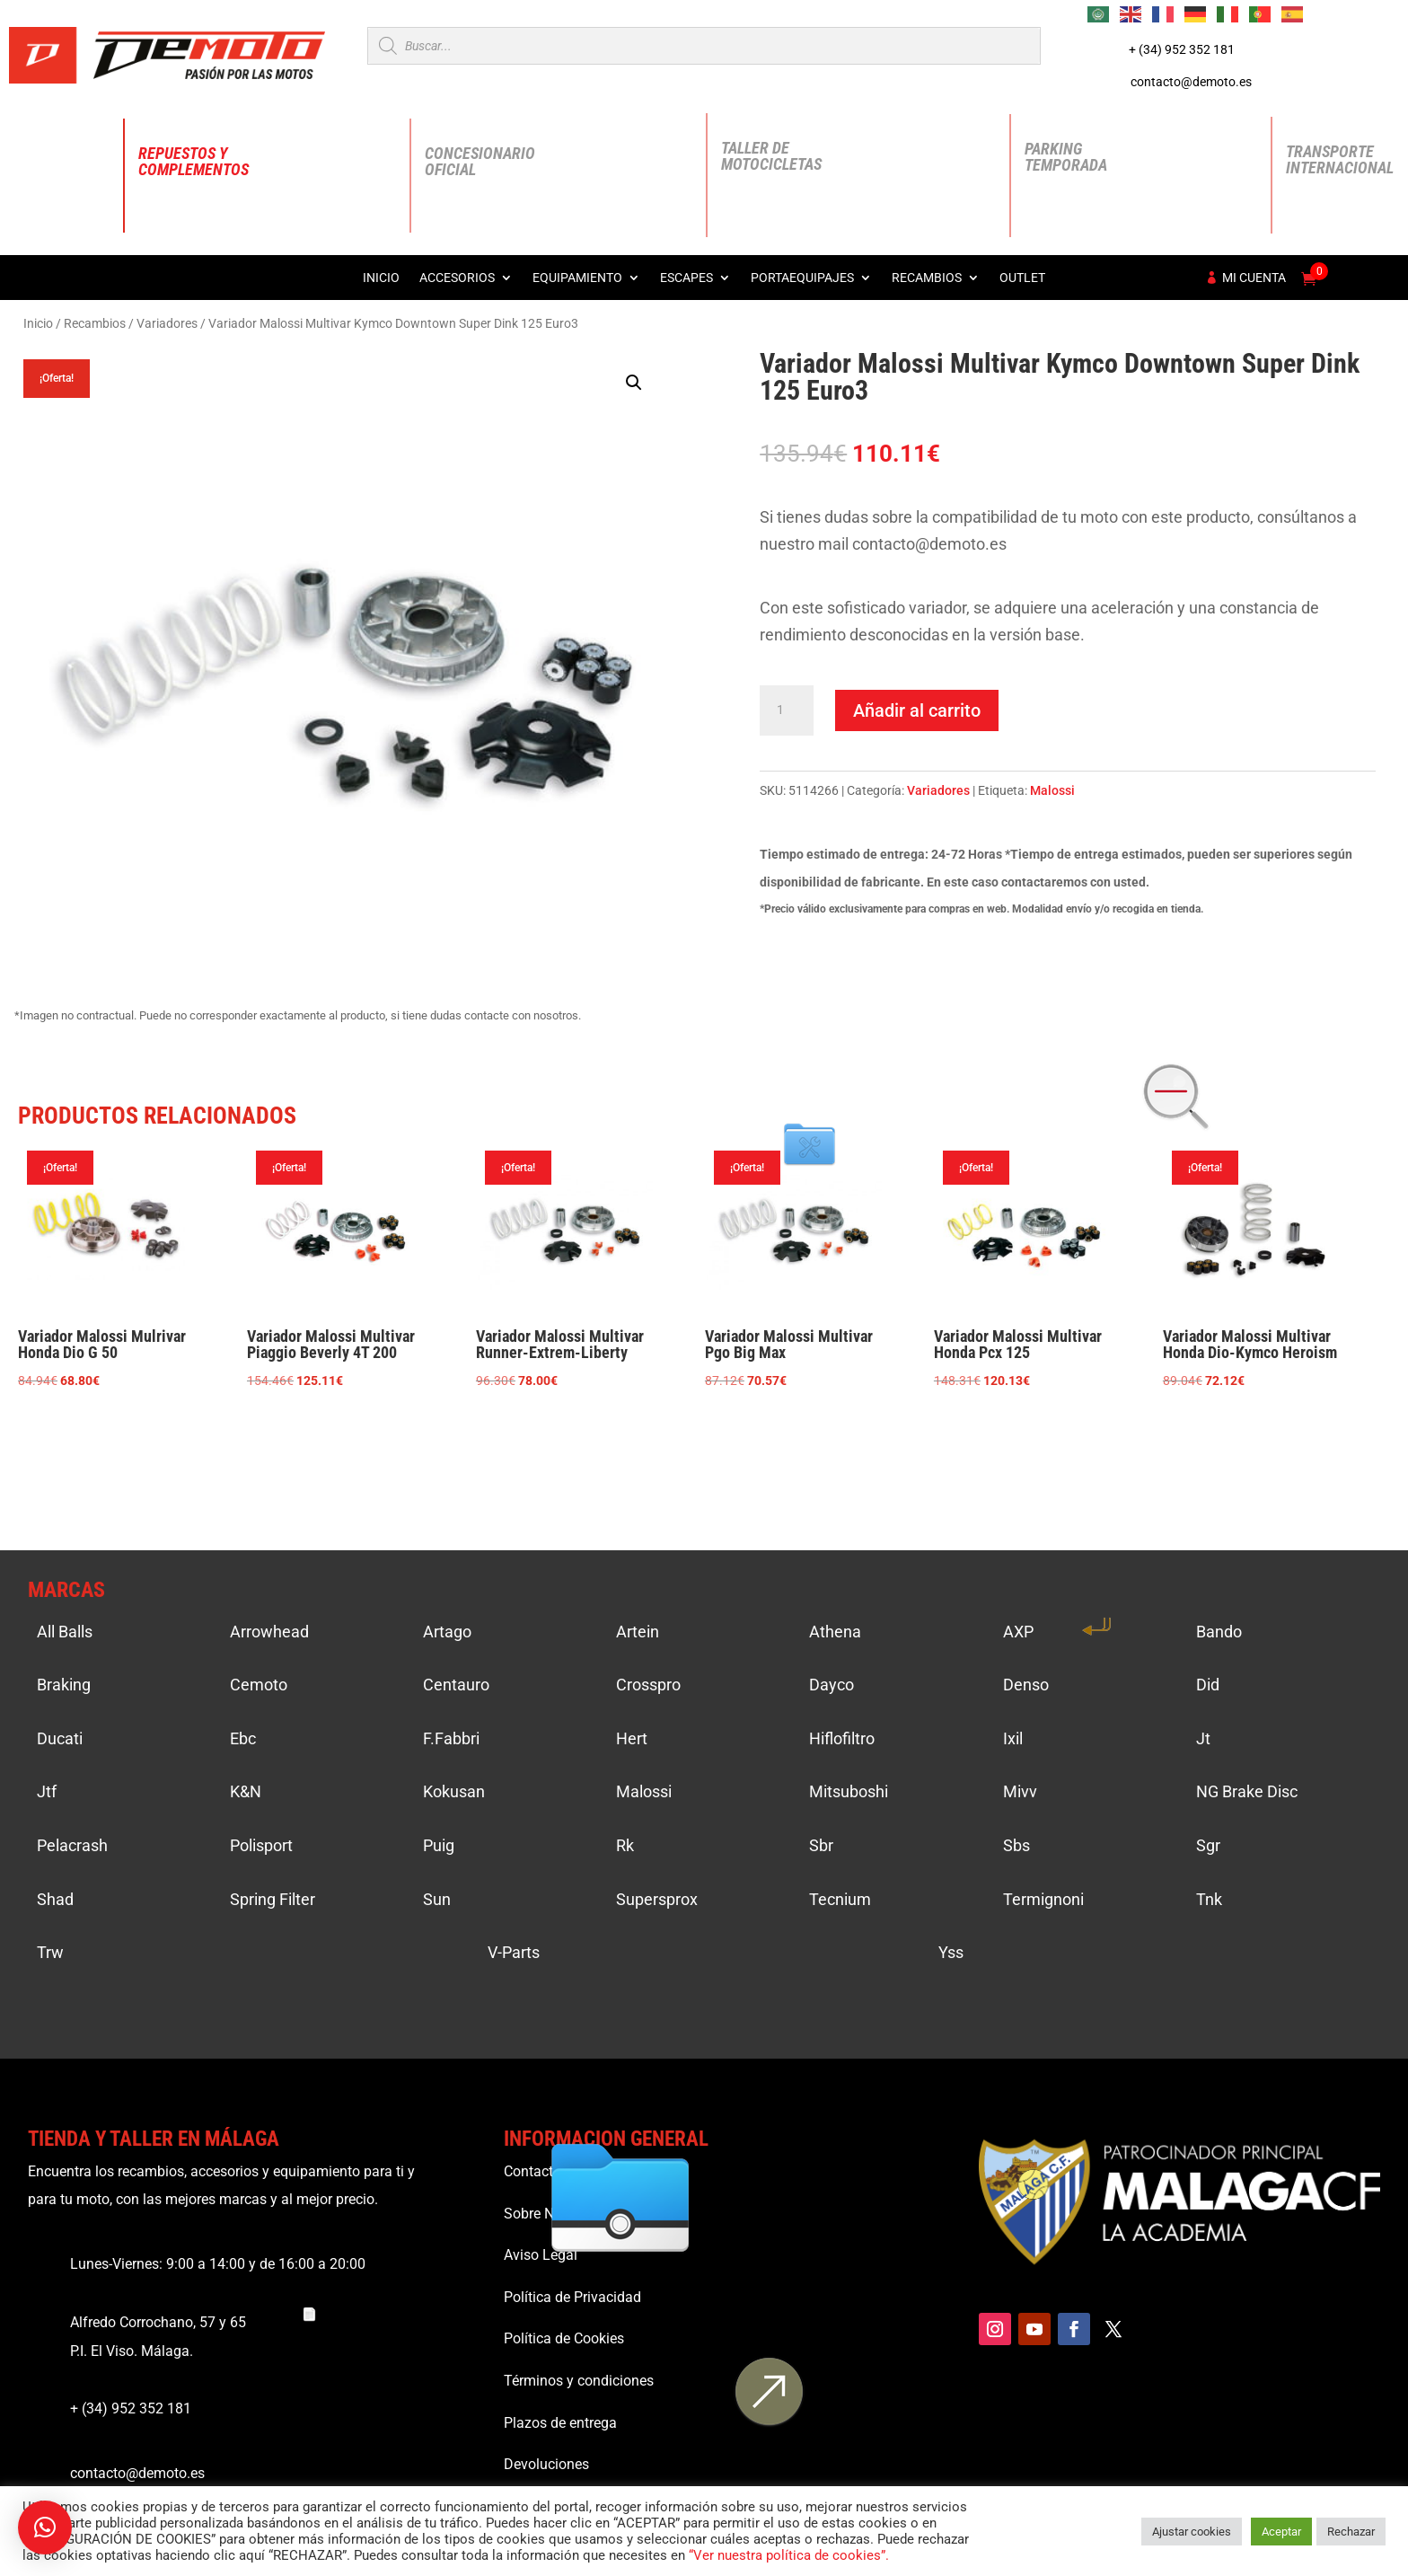  Describe the element at coordinates (1175, 1096) in the screenshot. I see `zoom out on file preview` at that location.